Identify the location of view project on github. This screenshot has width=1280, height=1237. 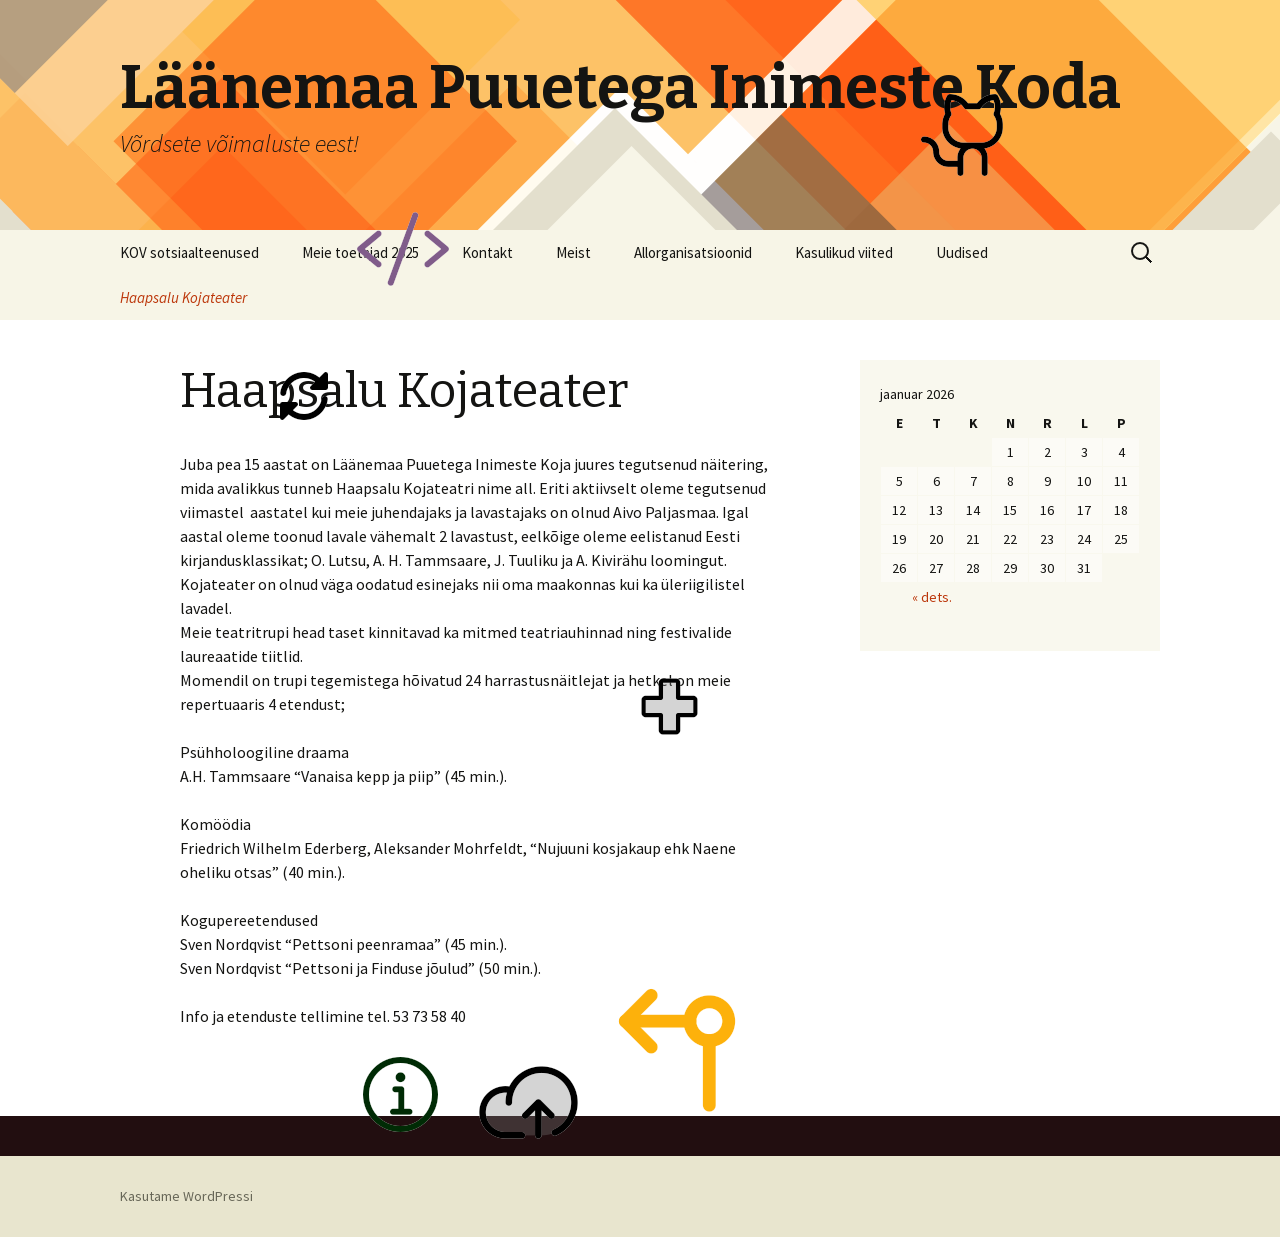
(969, 133).